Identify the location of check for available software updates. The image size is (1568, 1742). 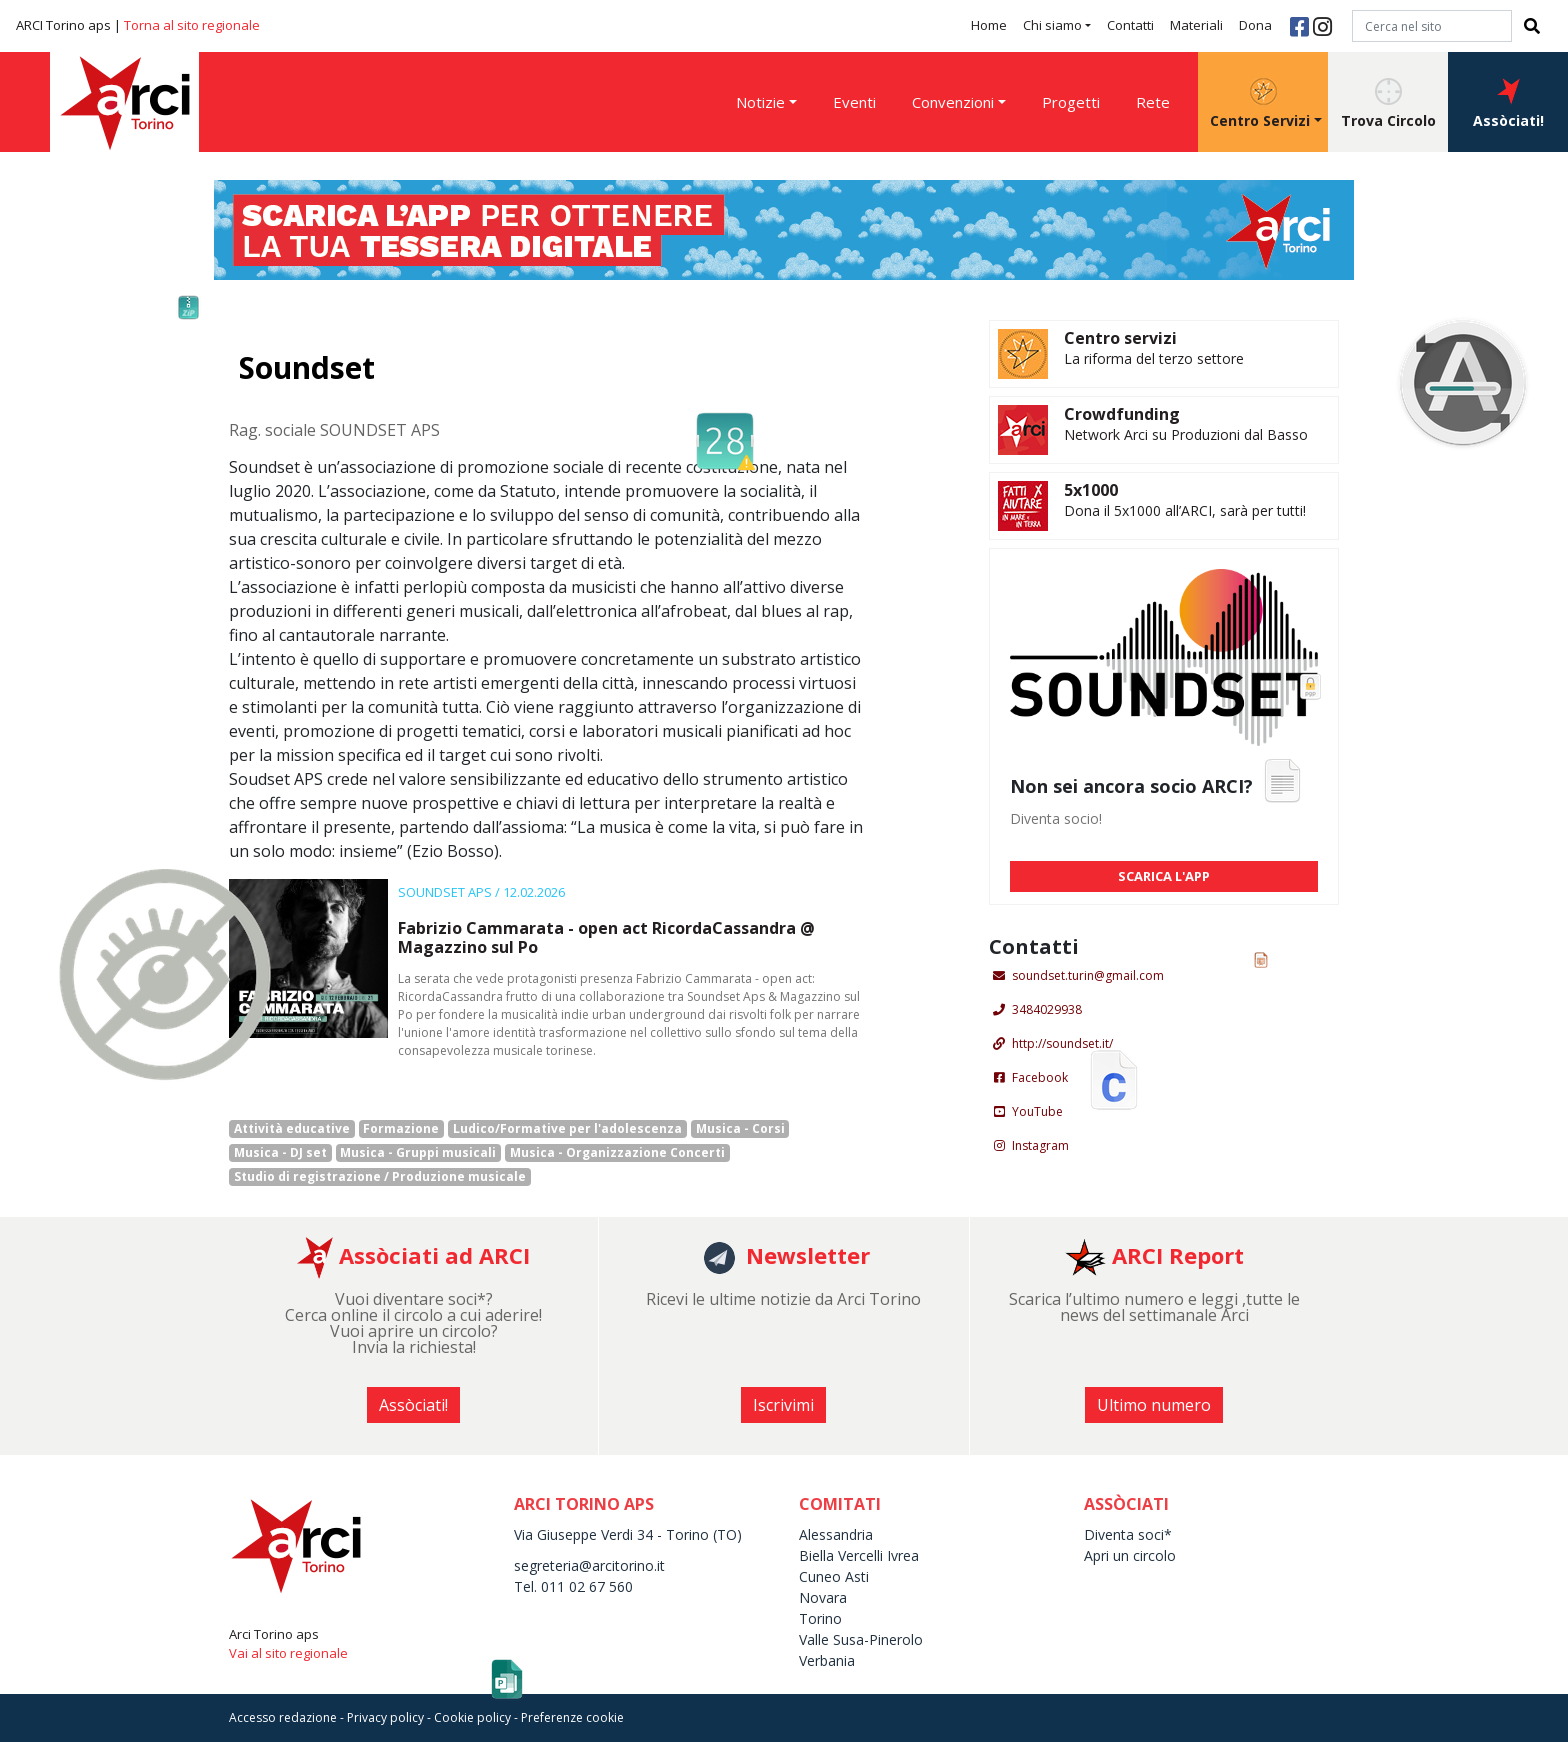
(1463, 383).